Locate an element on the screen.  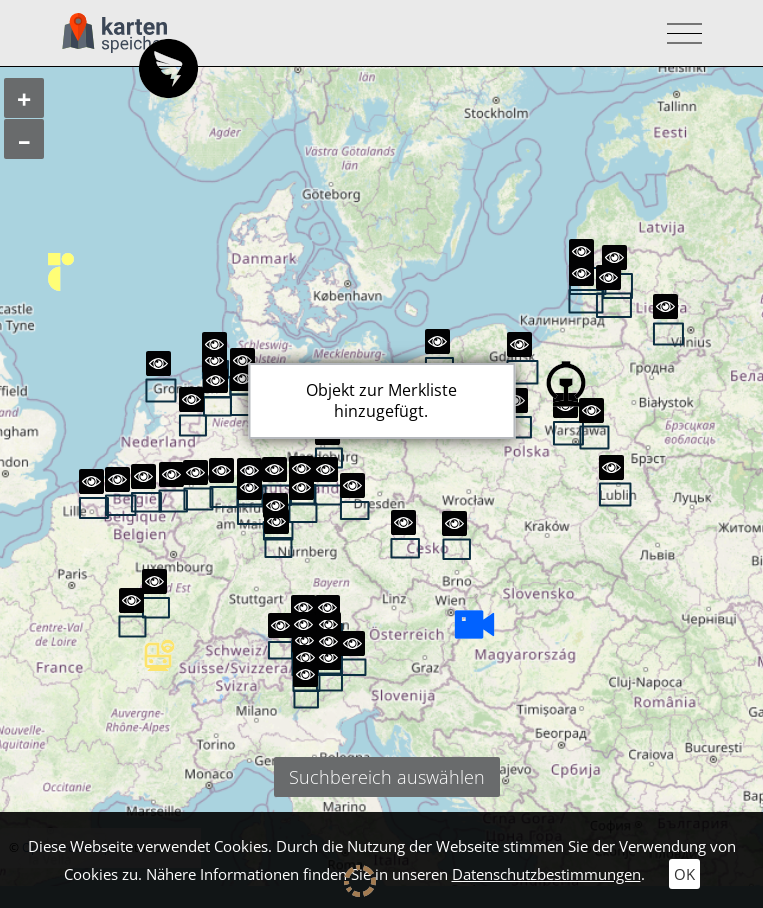
open DingTalk messaging app is located at coordinates (168, 68).